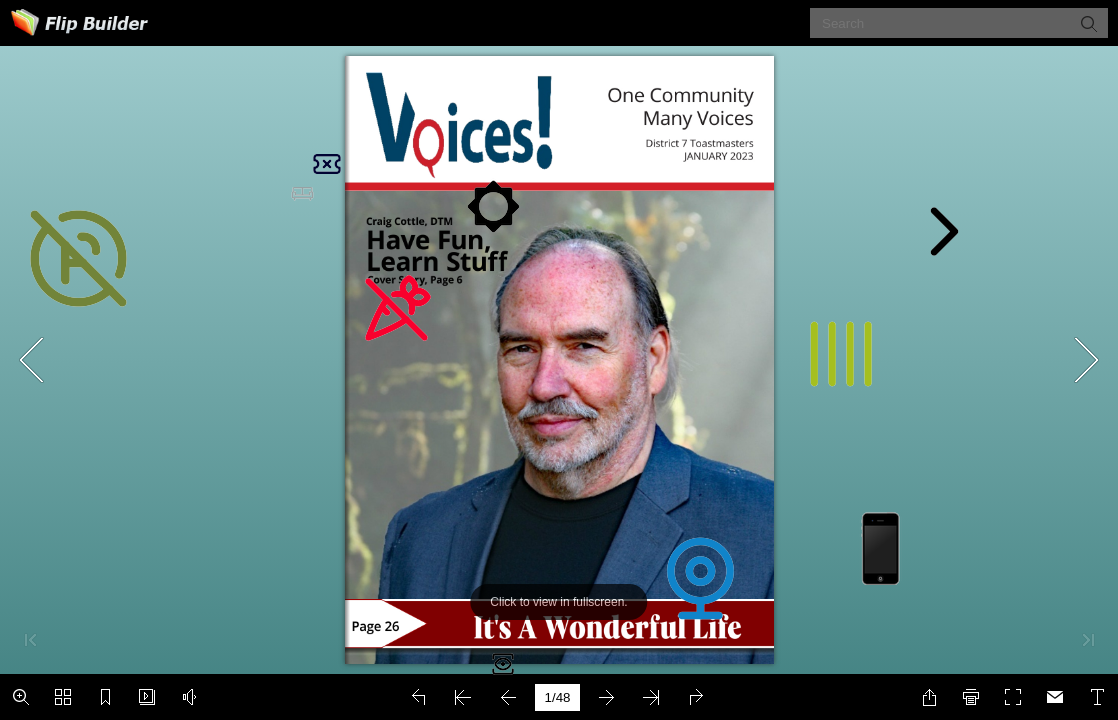 Image resolution: width=1118 pixels, height=720 pixels. Describe the element at coordinates (944, 231) in the screenshot. I see `navigate to the next item or page` at that location.